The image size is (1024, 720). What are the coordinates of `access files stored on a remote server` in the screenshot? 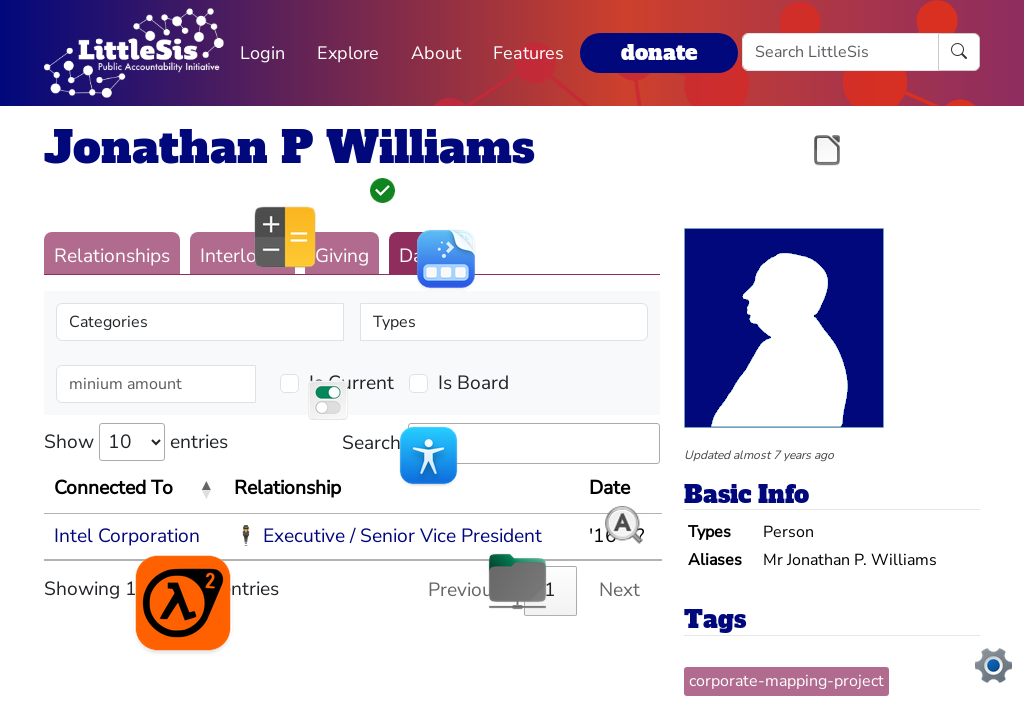 It's located at (517, 580).